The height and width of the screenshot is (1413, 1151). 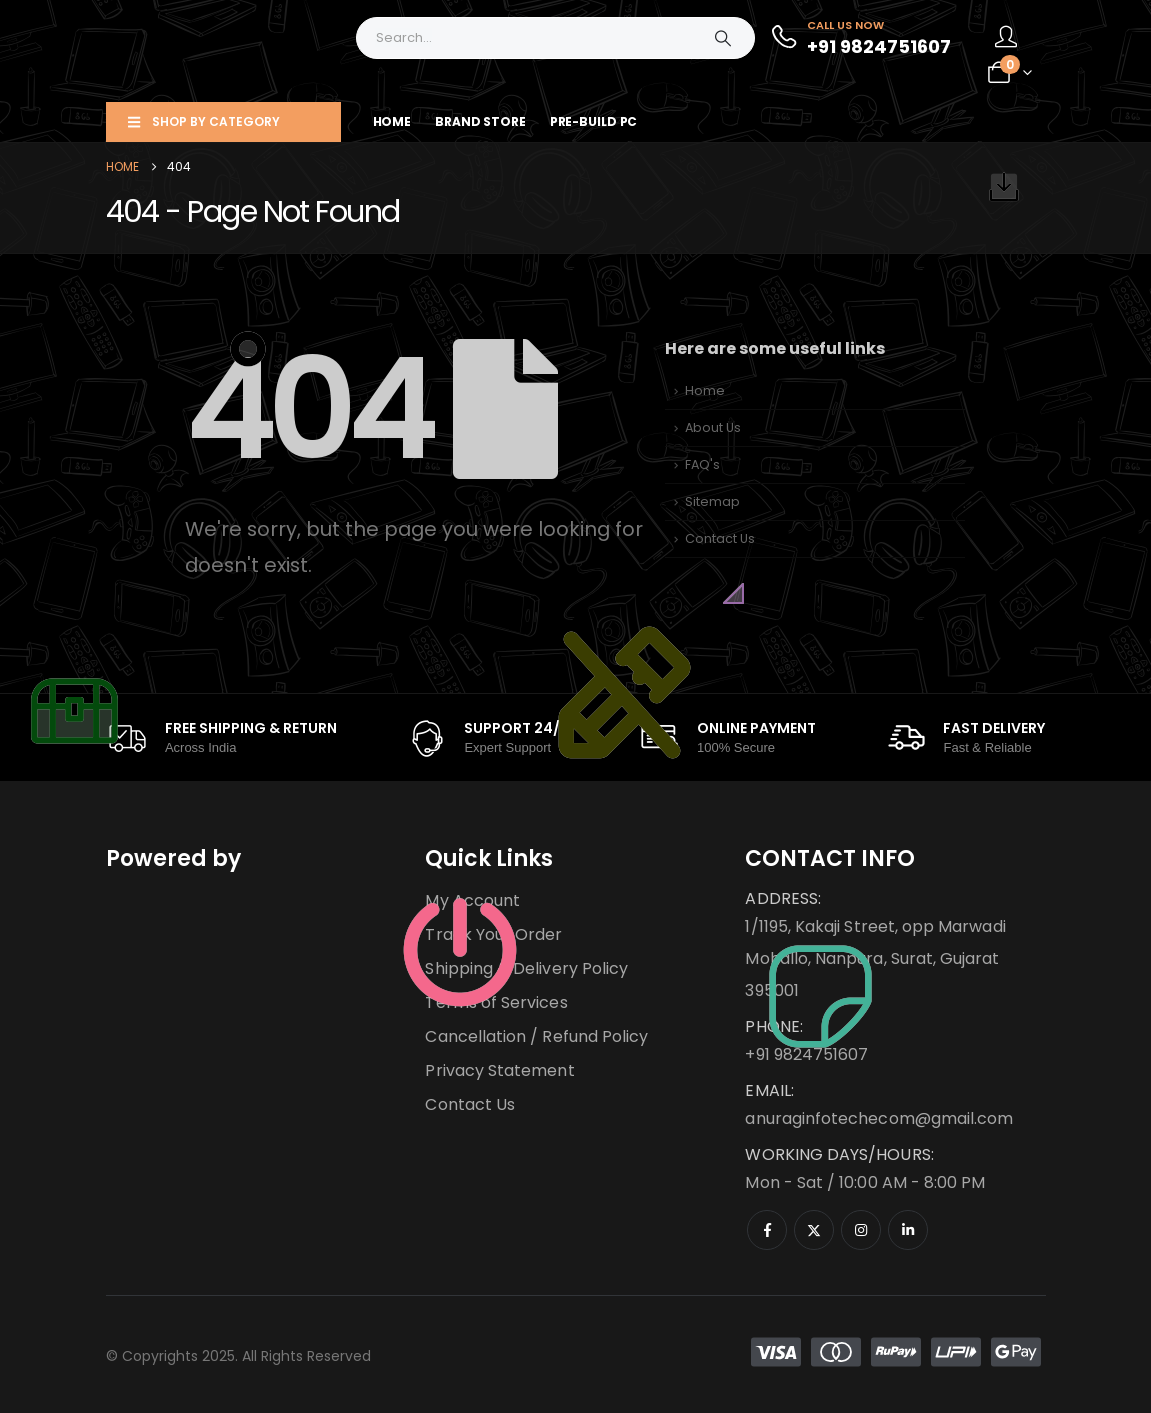 What do you see at coordinates (460, 950) in the screenshot?
I see `turn device on or off` at bounding box center [460, 950].